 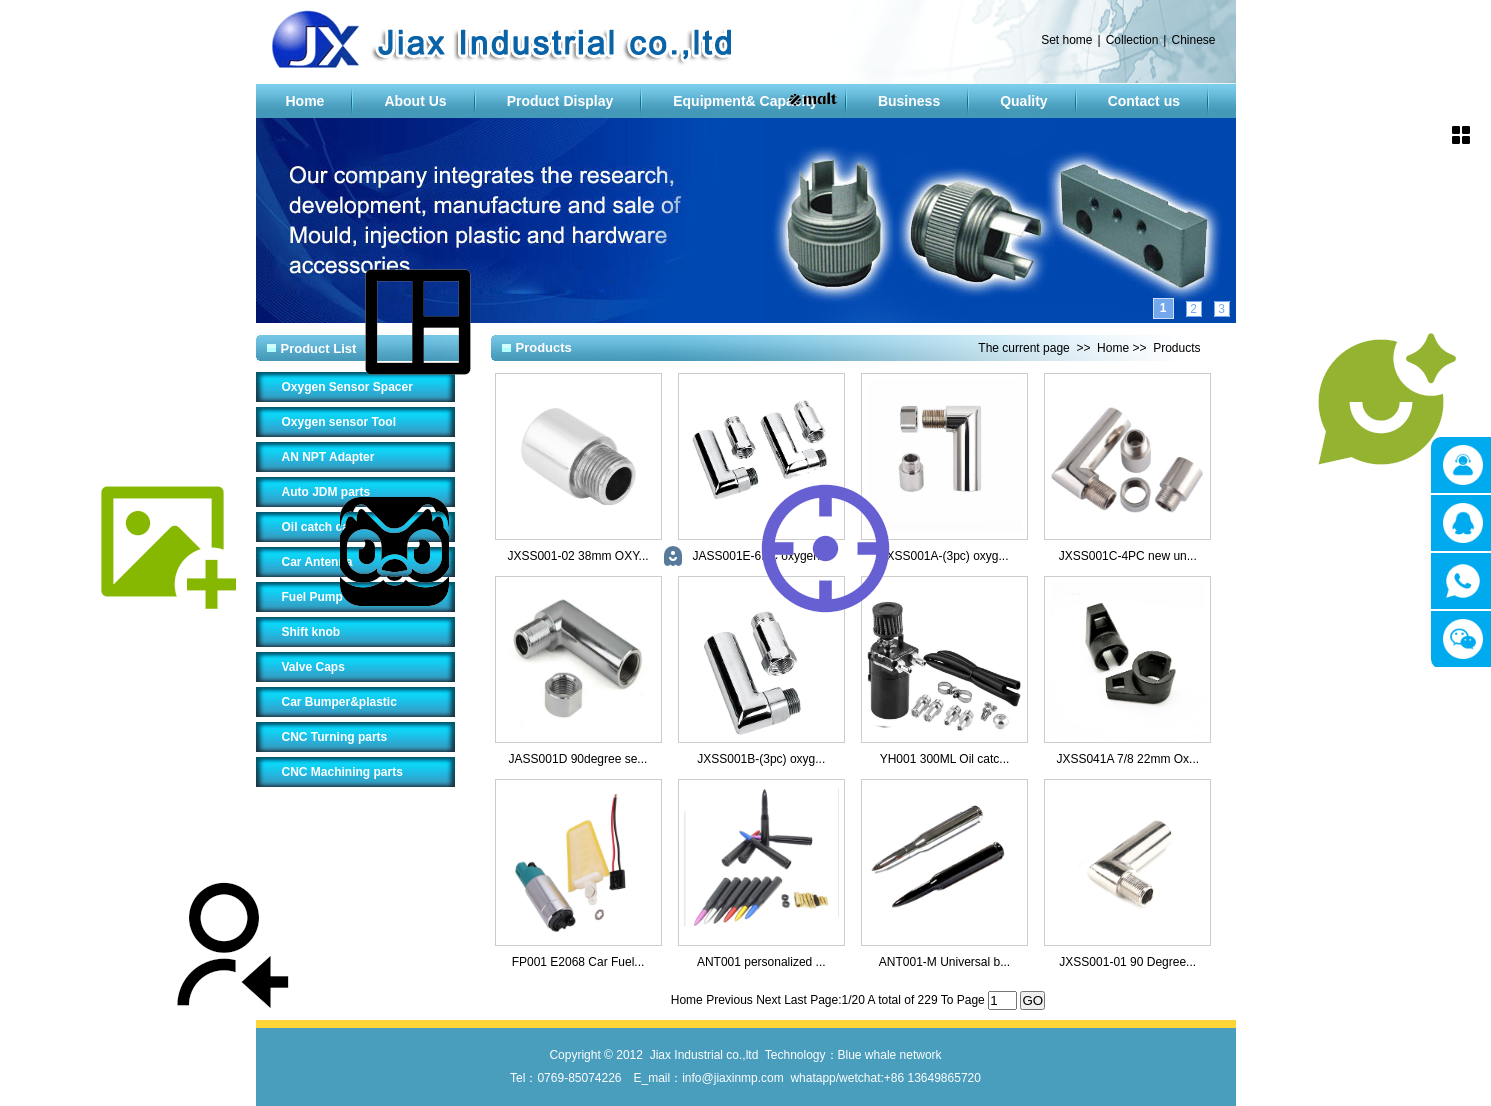 What do you see at coordinates (162, 541) in the screenshot?
I see `add a new image or photo` at bounding box center [162, 541].